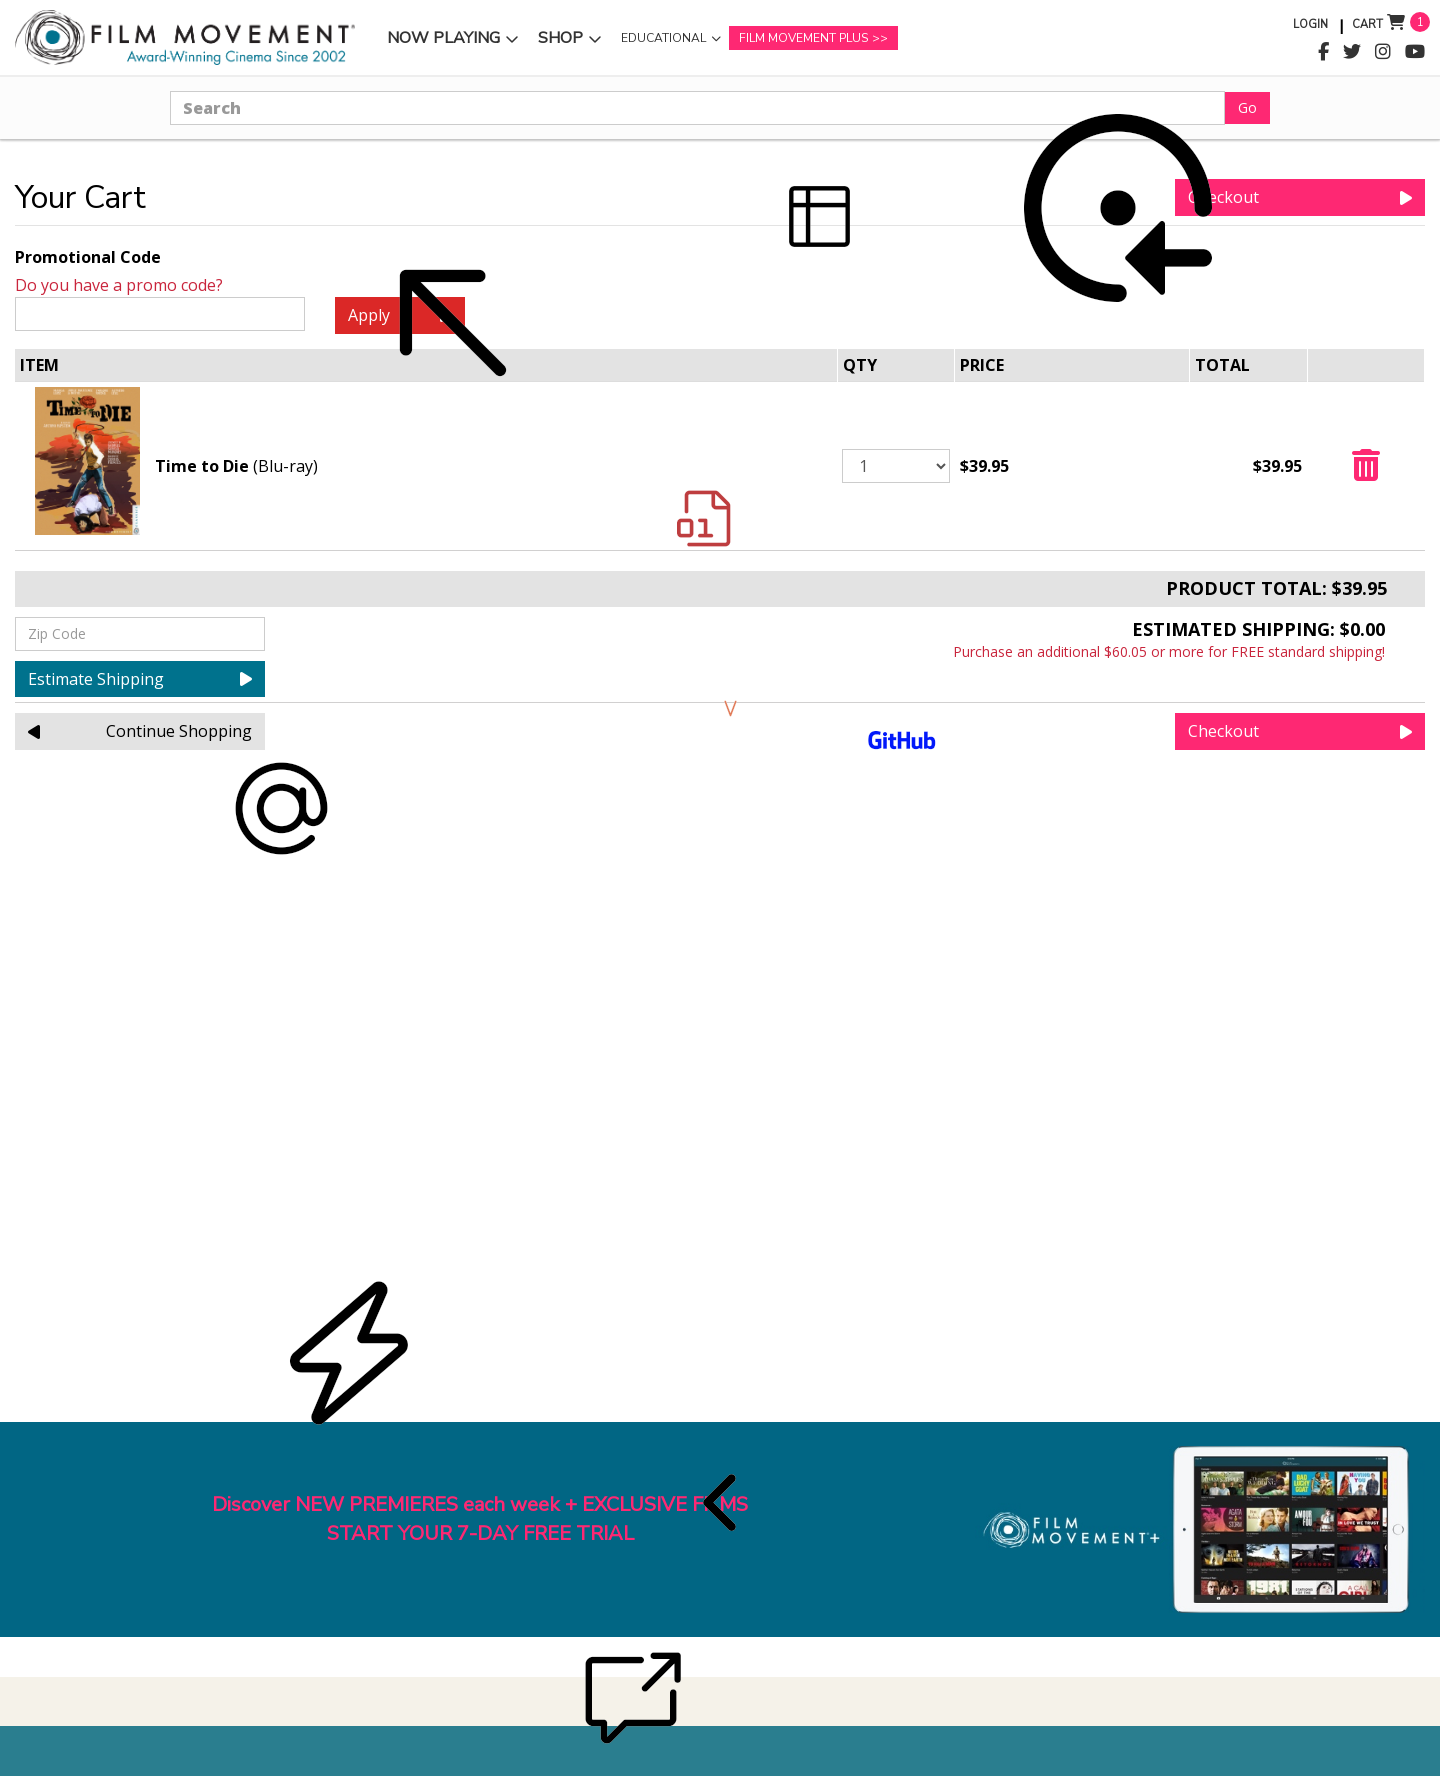  Describe the element at coordinates (724, 1502) in the screenshot. I see `go back to the previous page` at that location.